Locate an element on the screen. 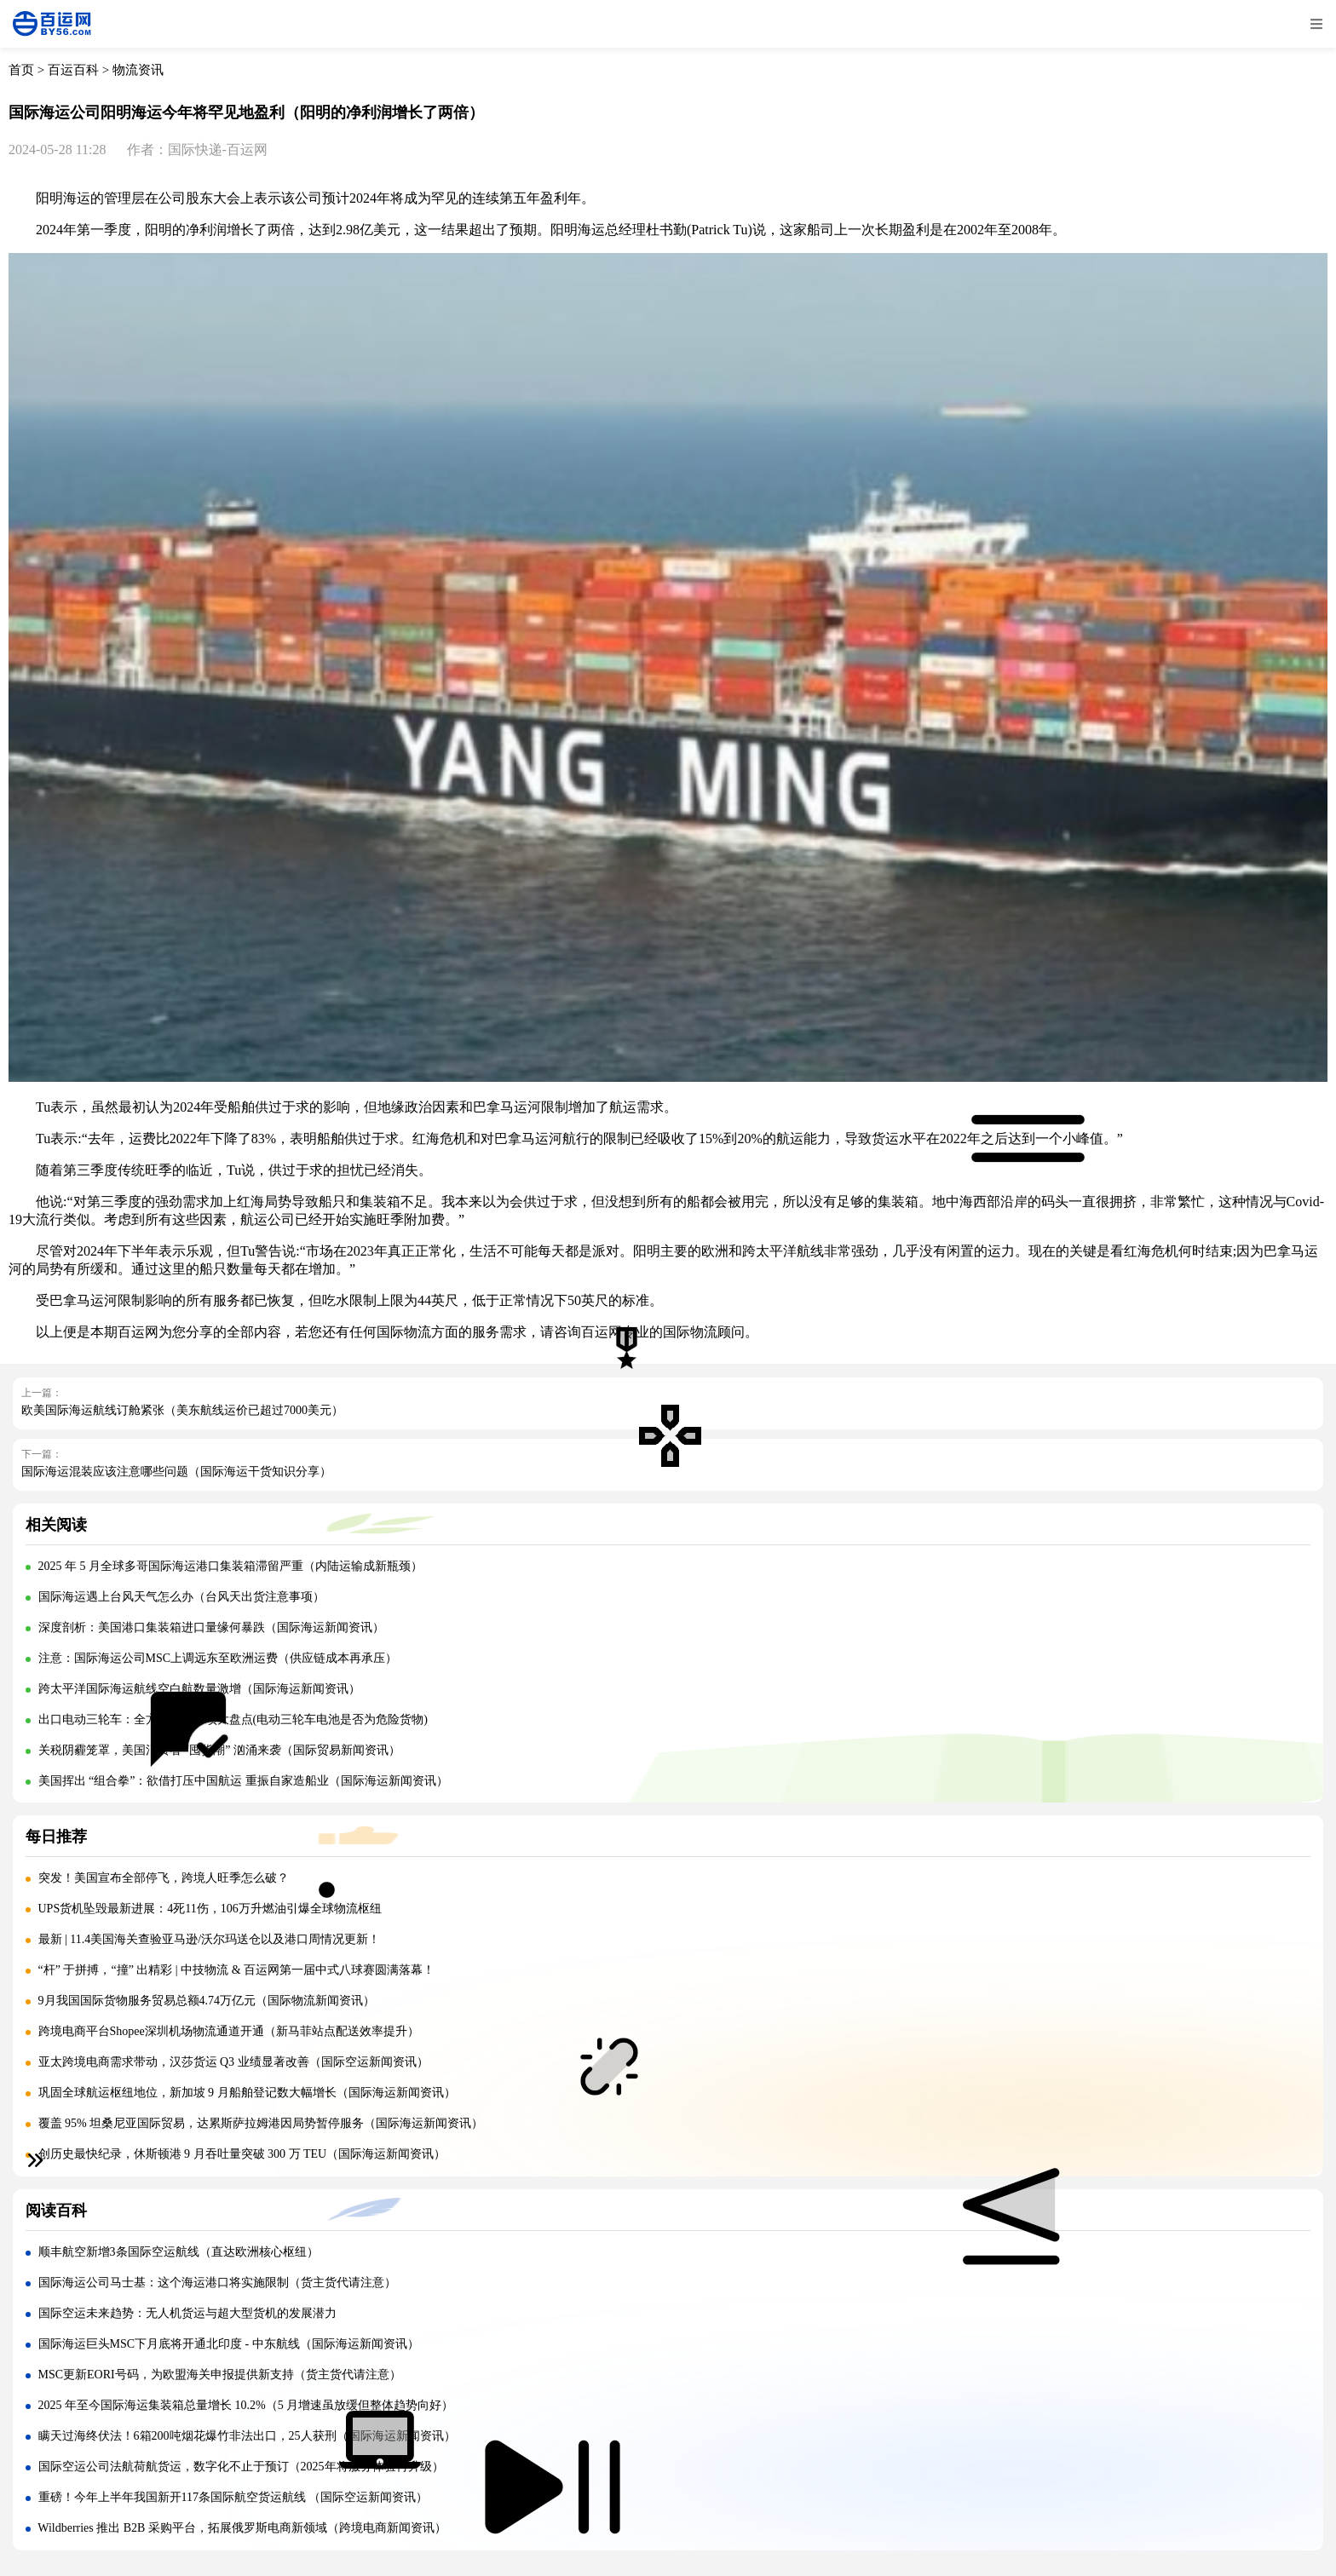 This screenshot has height=2576, width=1336. message has been read is located at coordinates (188, 1729).